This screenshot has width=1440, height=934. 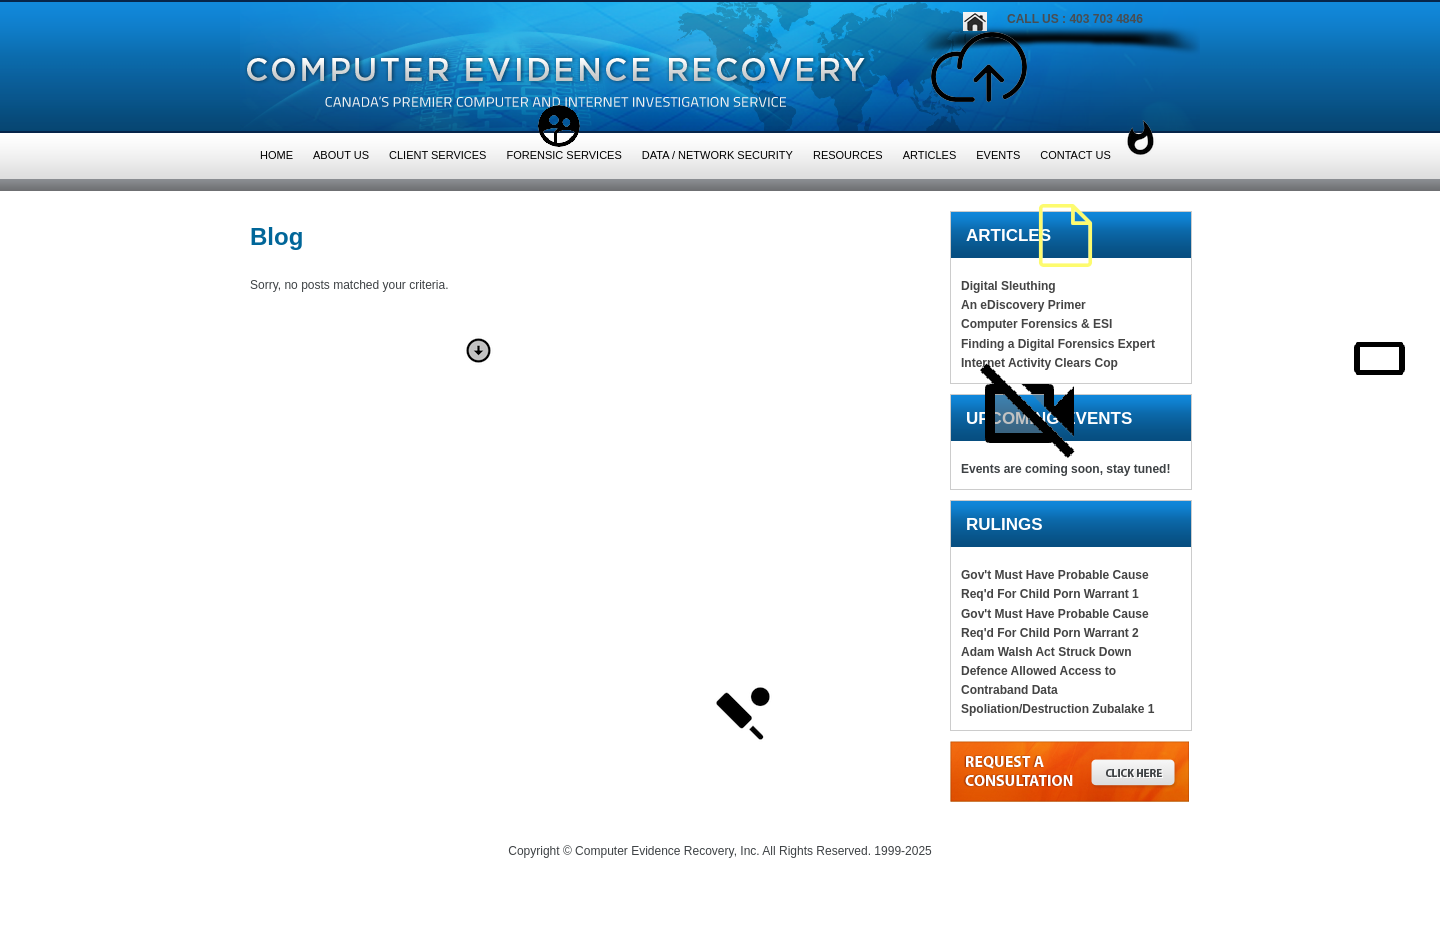 I want to click on access cricket sports scores or news, so click(x=743, y=714).